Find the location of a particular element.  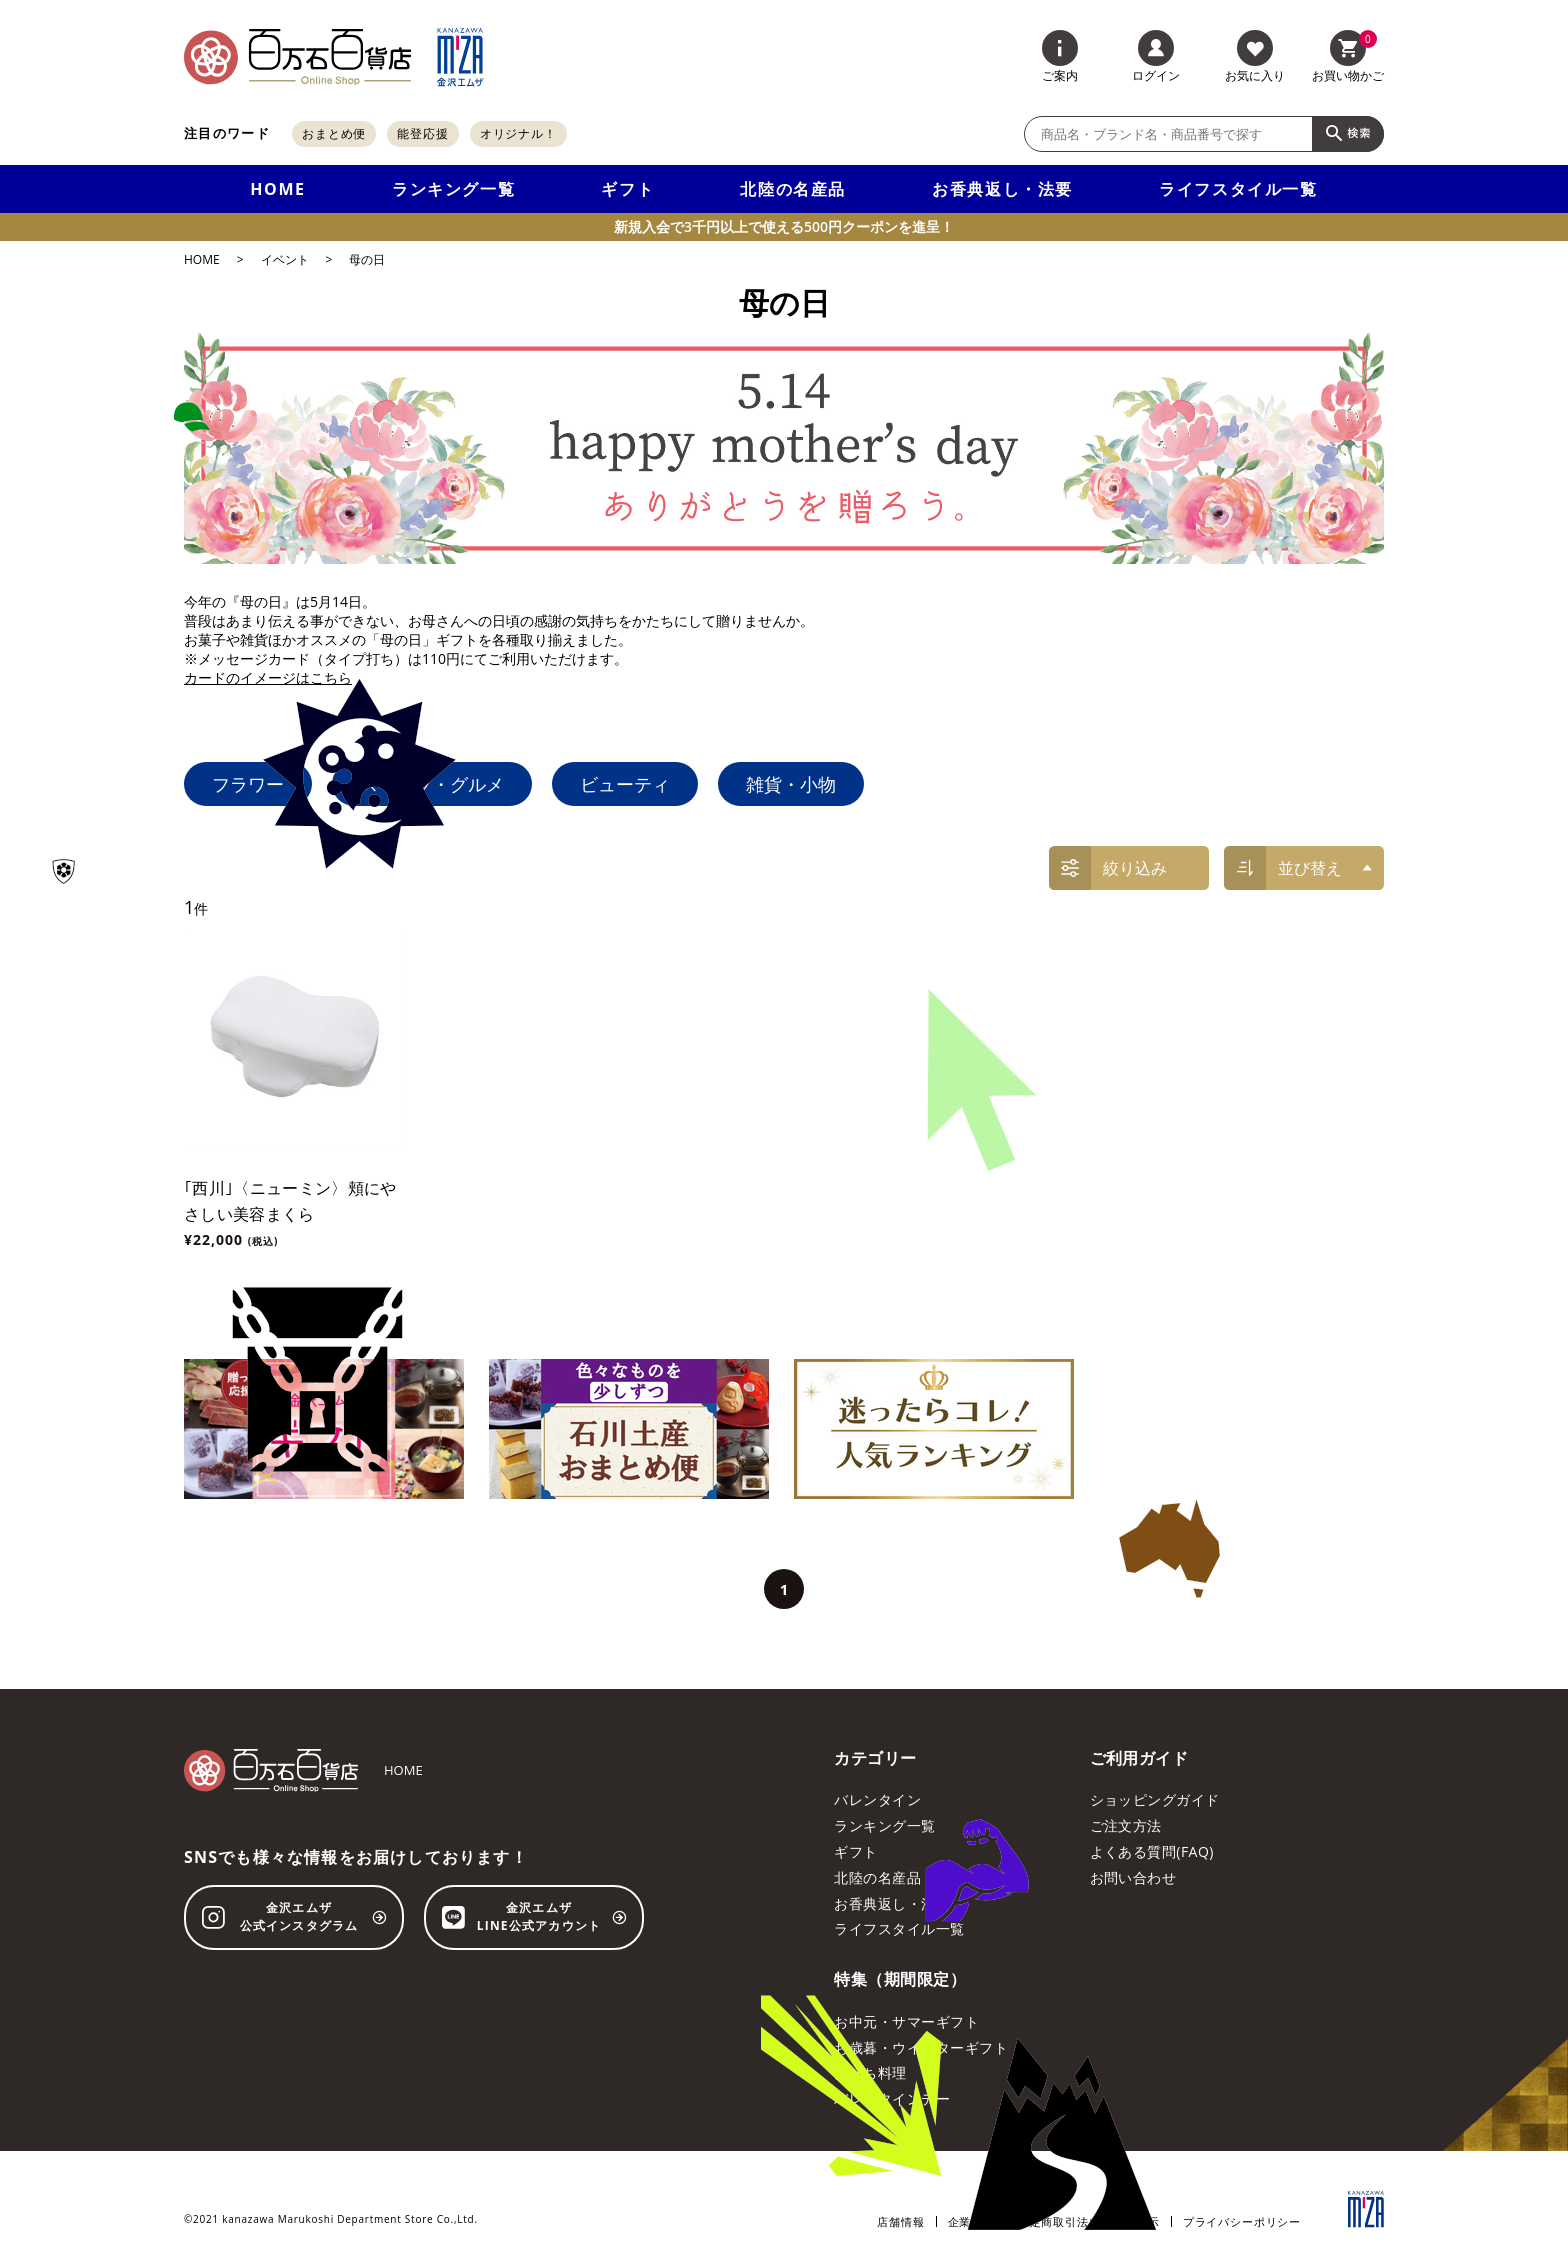

access secure storage or vault is located at coordinates (317, 1379).